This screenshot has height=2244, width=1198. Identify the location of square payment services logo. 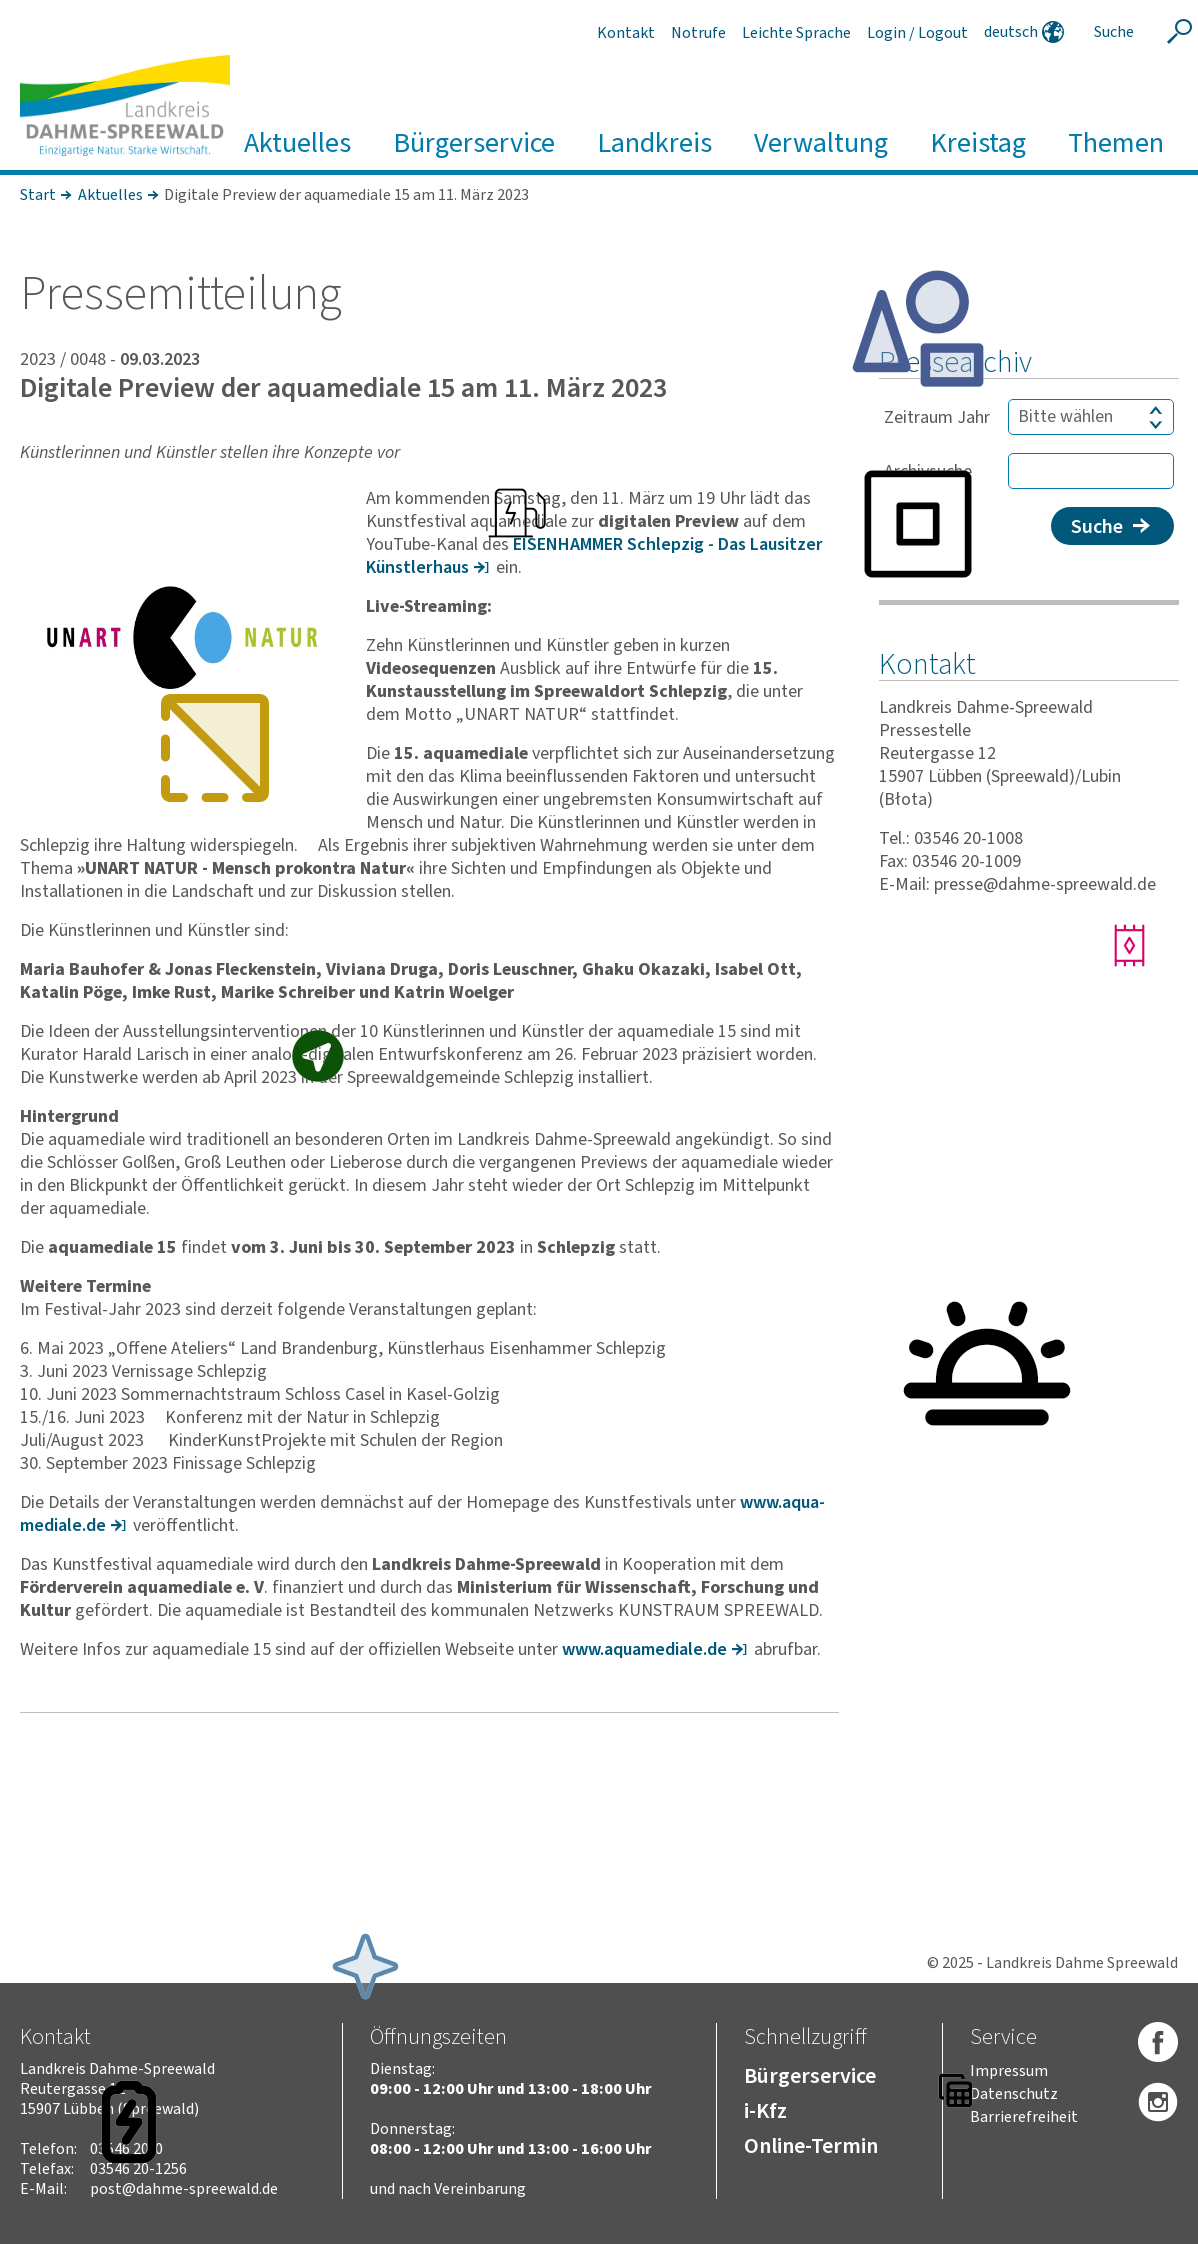
(918, 524).